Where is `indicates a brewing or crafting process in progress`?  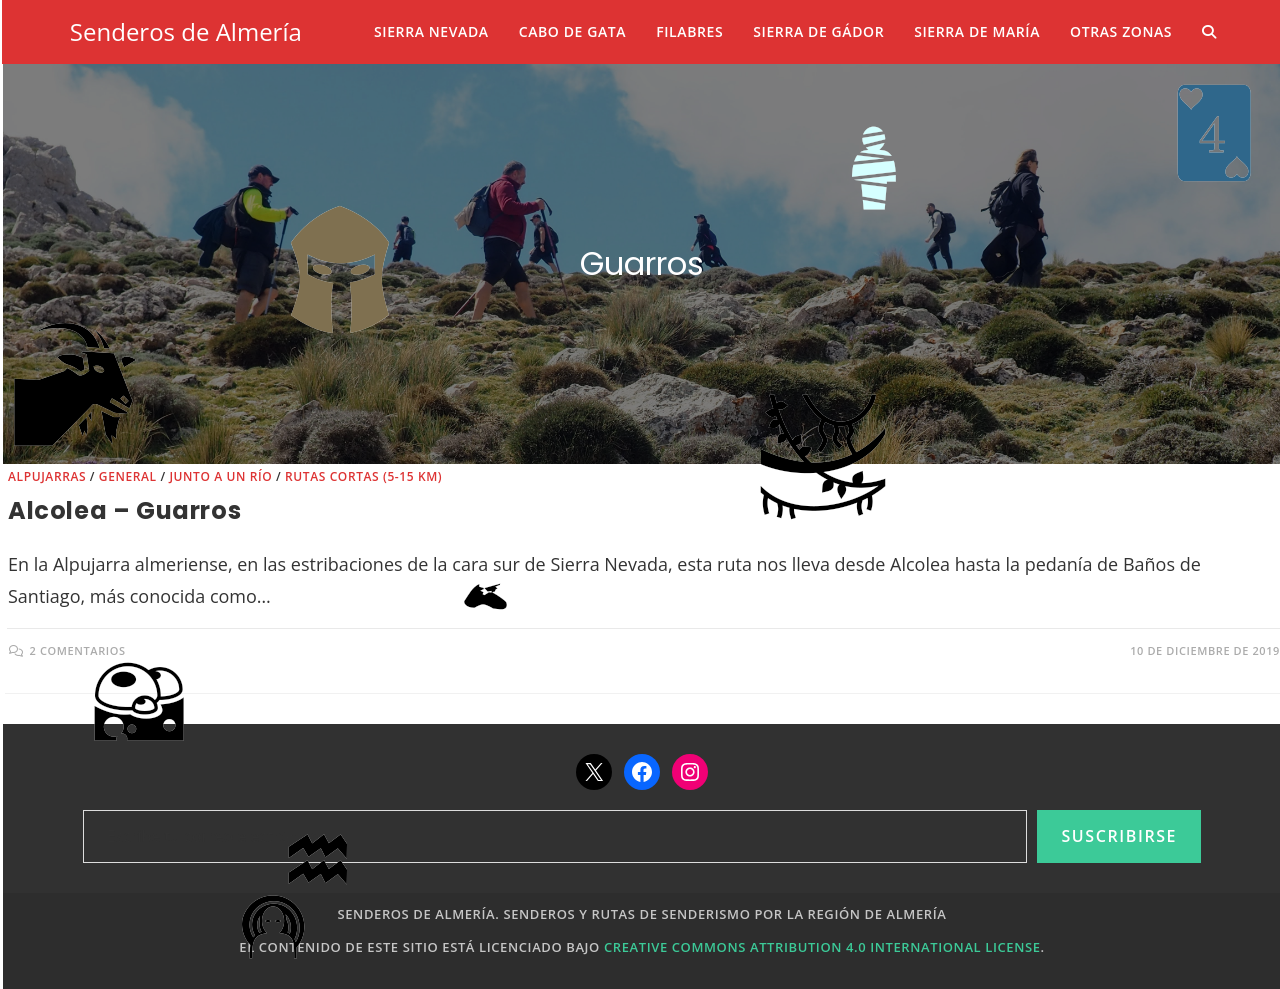
indicates a brewing or crafting process in progress is located at coordinates (139, 696).